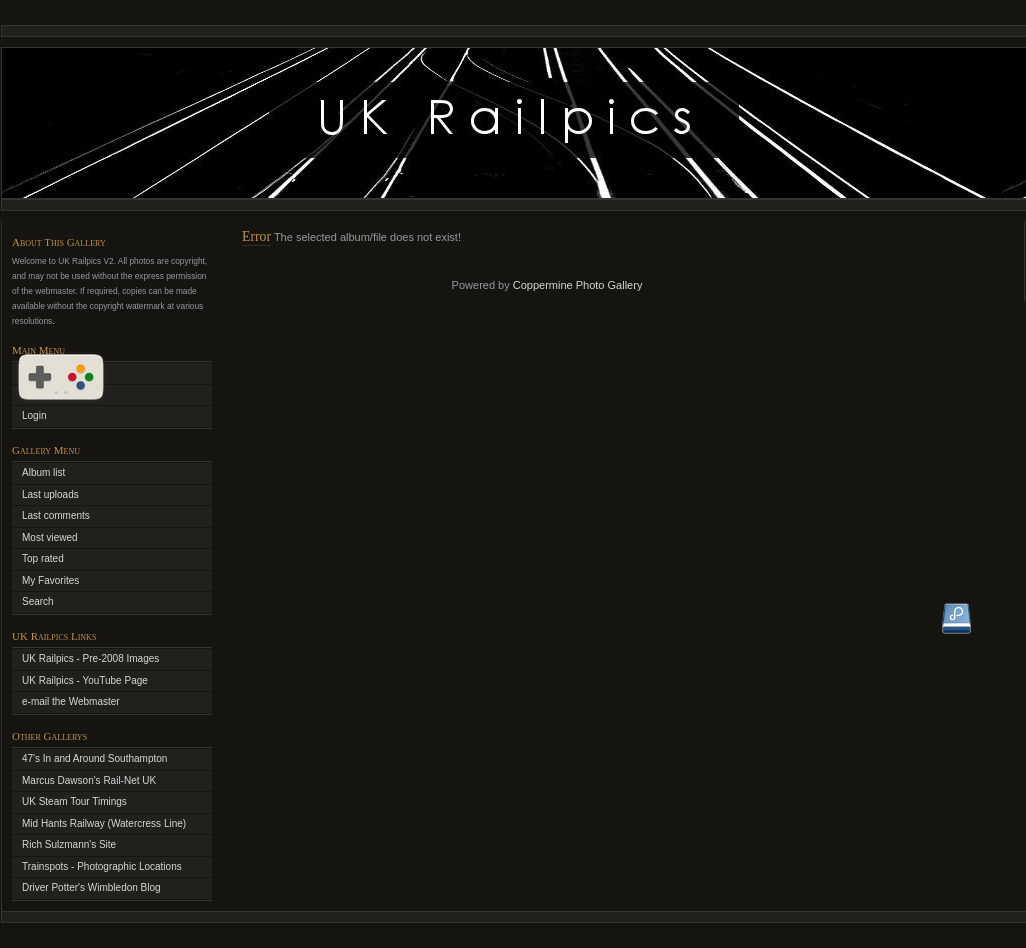 The width and height of the screenshot is (1026, 948). What do you see at coordinates (956, 619) in the screenshot?
I see `Promise Technology storage device or RAID controller` at bounding box center [956, 619].